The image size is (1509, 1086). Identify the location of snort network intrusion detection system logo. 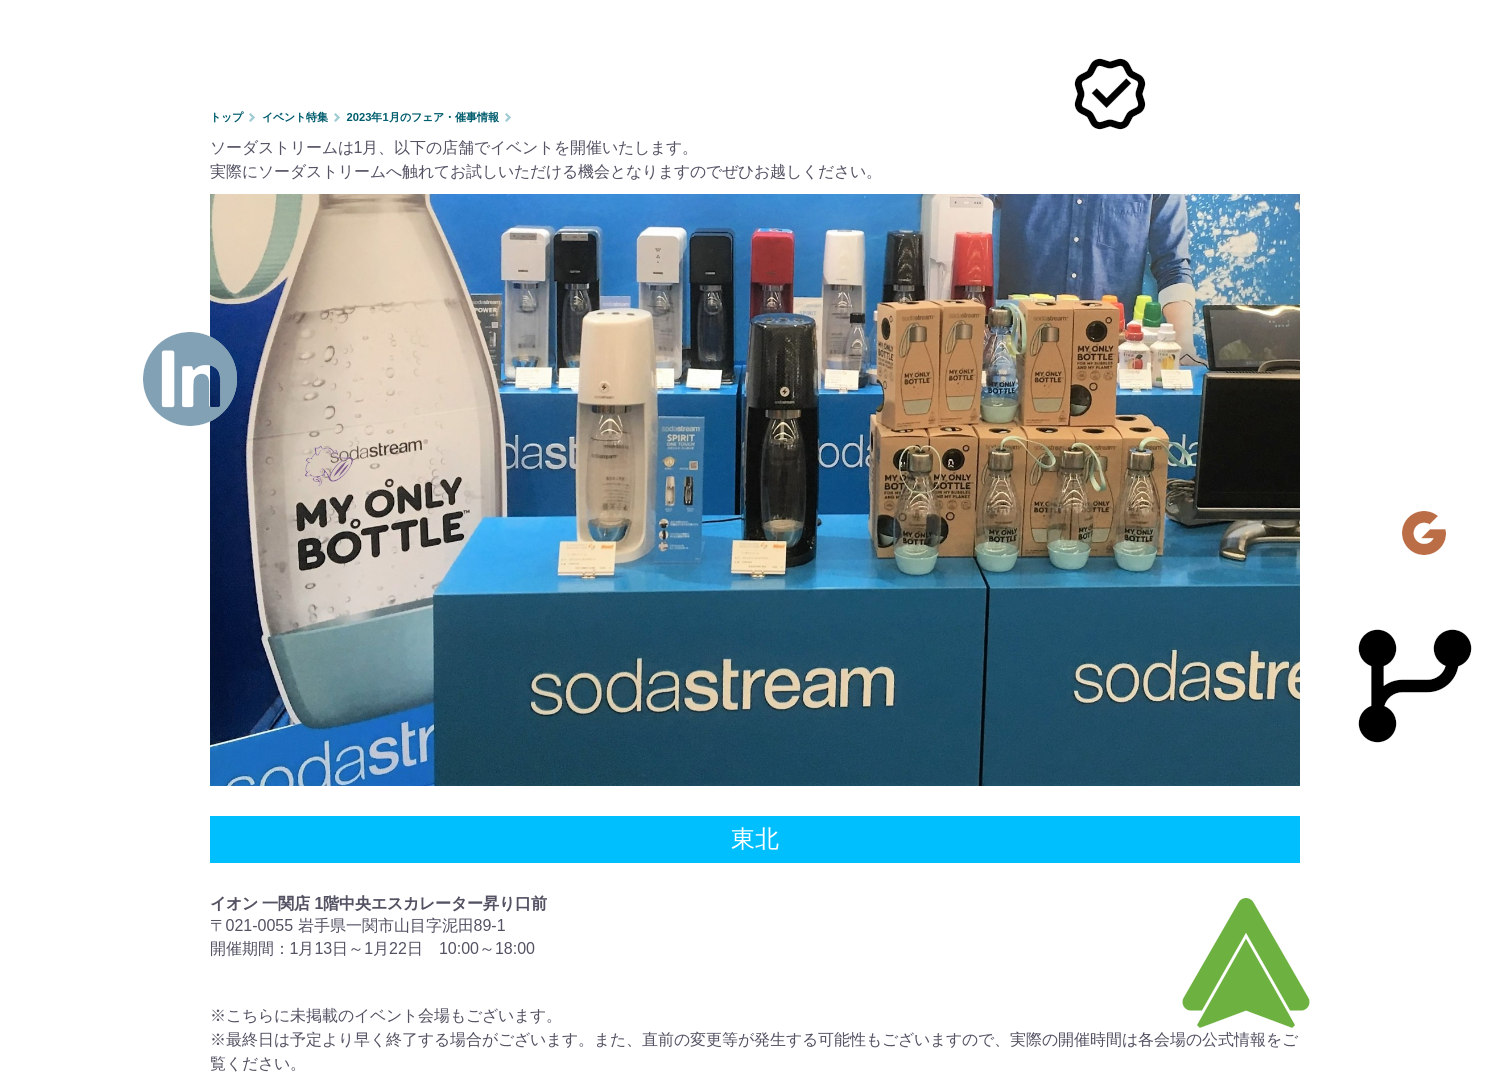
(329, 466).